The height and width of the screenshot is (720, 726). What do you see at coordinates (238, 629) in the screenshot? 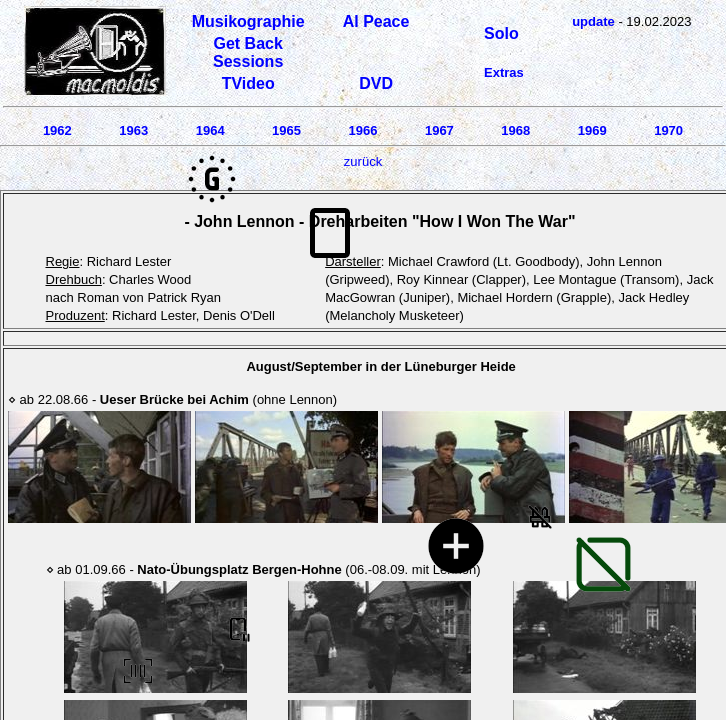
I see `pause mobile device activity` at bounding box center [238, 629].